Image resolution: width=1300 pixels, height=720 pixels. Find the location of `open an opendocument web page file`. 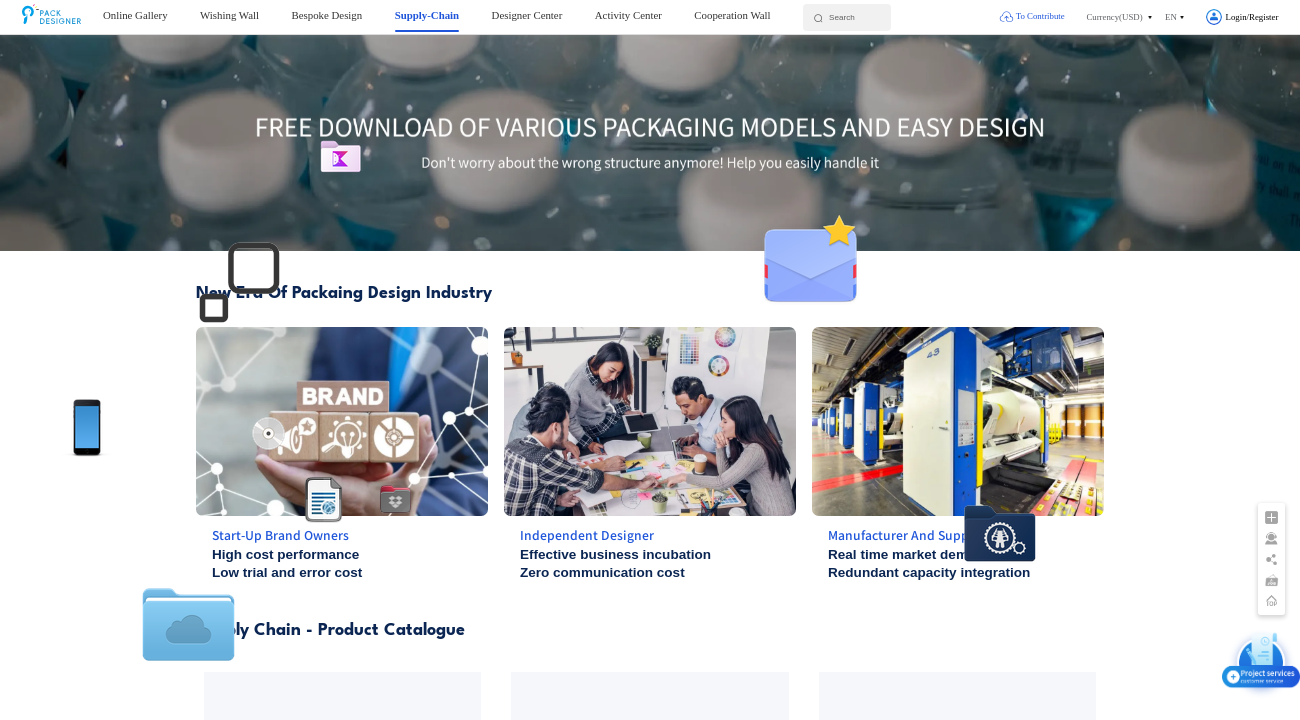

open an opendocument web page file is located at coordinates (323, 499).